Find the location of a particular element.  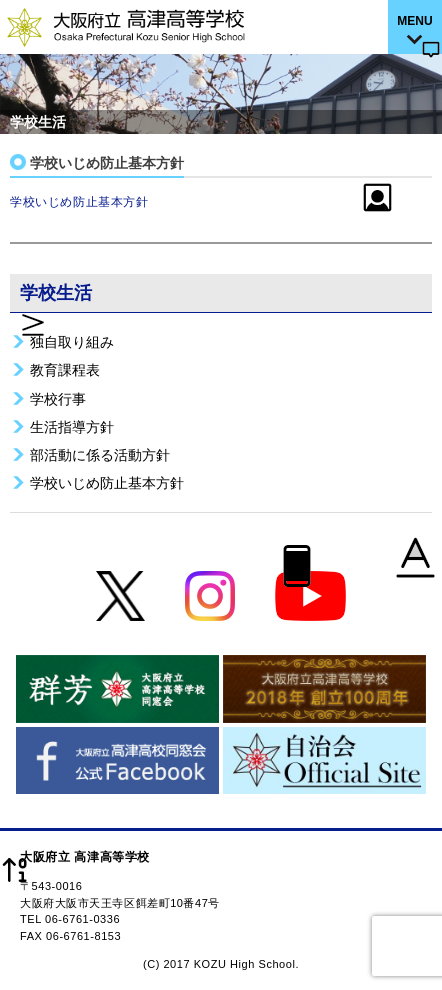

view user profile is located at coordinates (377, 197).